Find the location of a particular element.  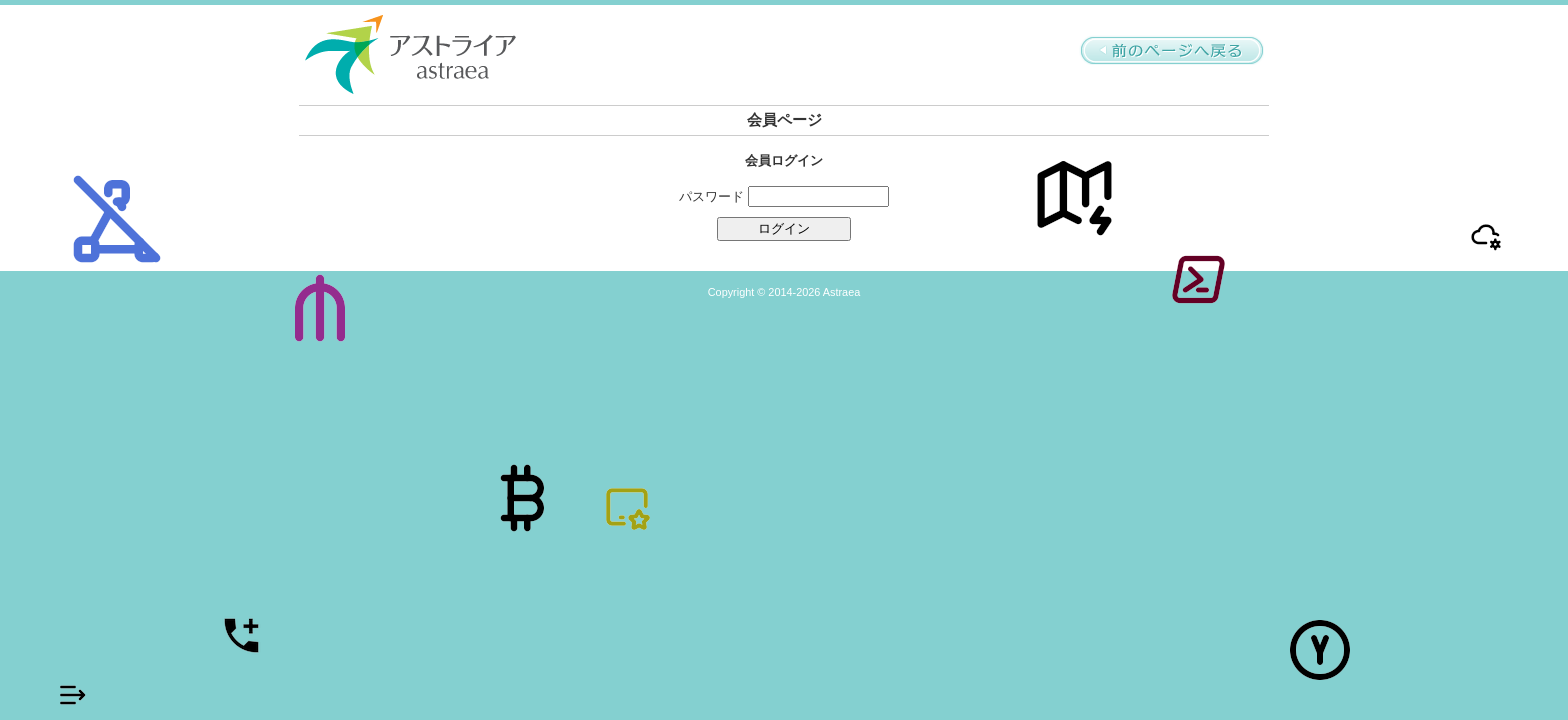

open powershell terminal is located at coordinates (1198, 279).